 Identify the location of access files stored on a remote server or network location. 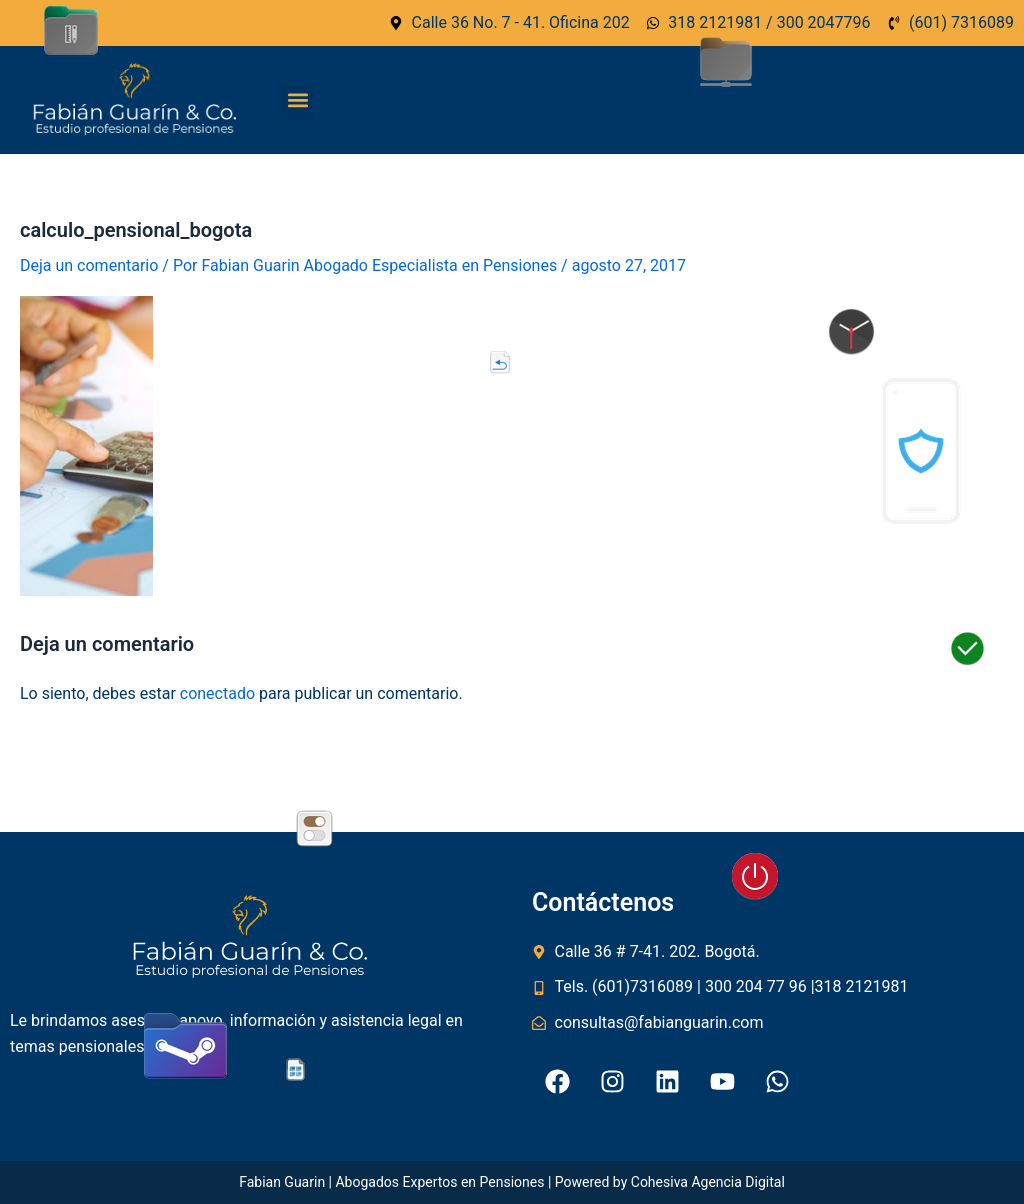
(726, 61).